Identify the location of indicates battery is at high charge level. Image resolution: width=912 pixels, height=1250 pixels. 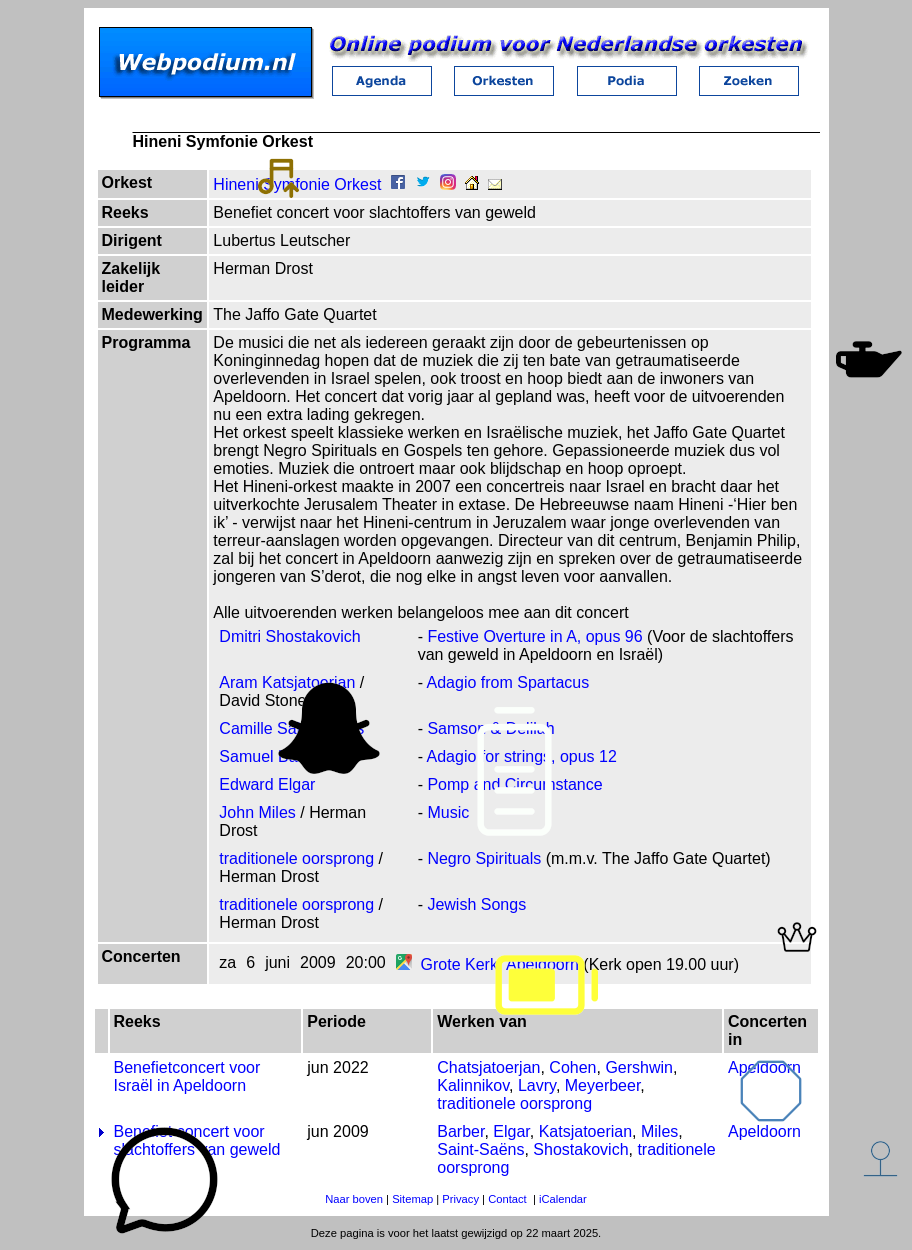
(545, 985).